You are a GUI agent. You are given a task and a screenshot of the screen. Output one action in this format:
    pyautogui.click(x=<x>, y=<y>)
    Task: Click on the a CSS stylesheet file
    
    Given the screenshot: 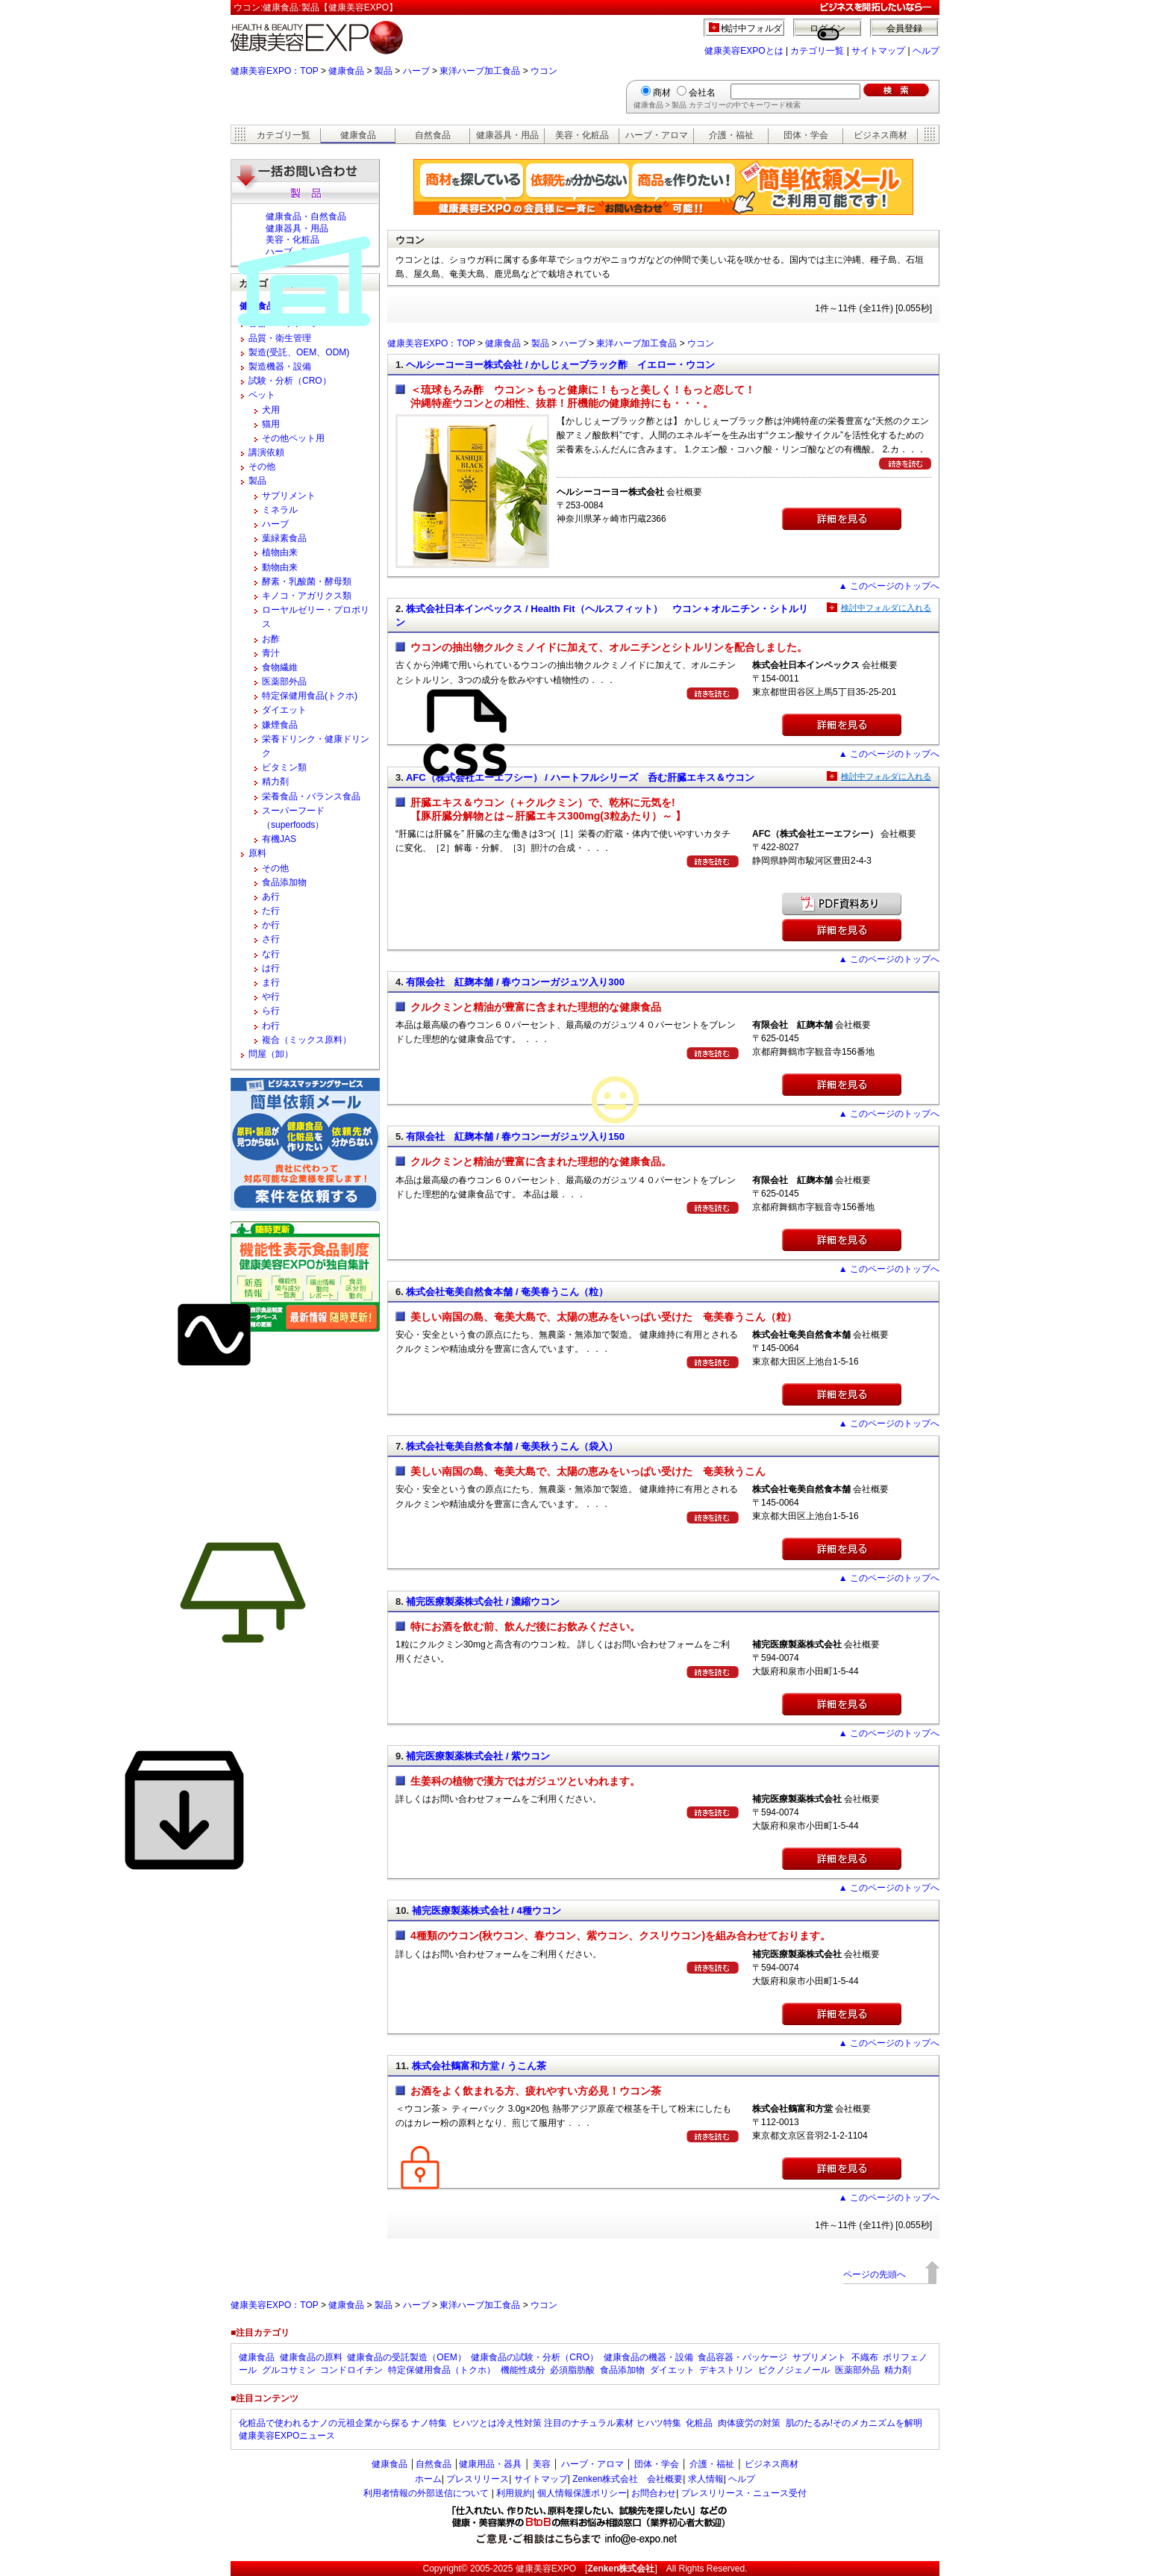 What is the action you would take?
    pyautogui.click(x=466, y=736)
    